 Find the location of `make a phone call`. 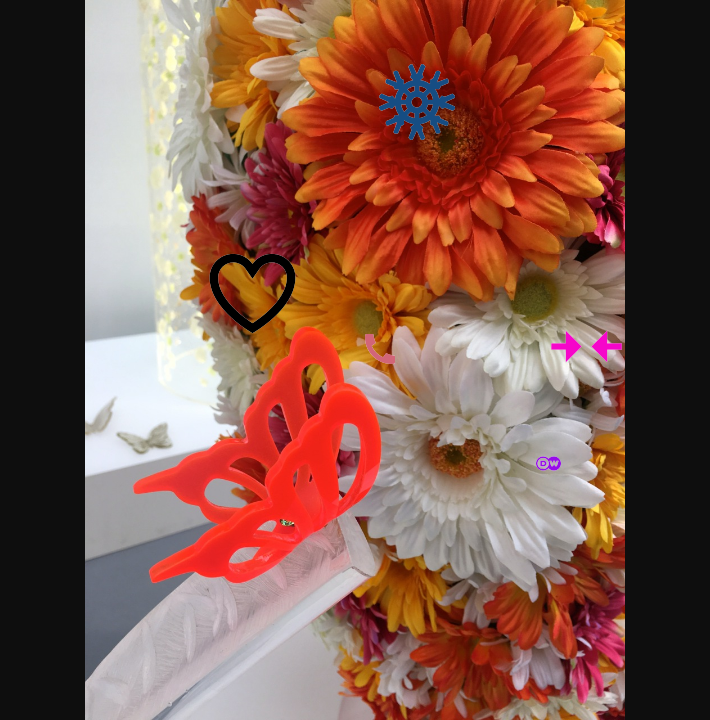

make a phone call is located at coordinates (380, 349).